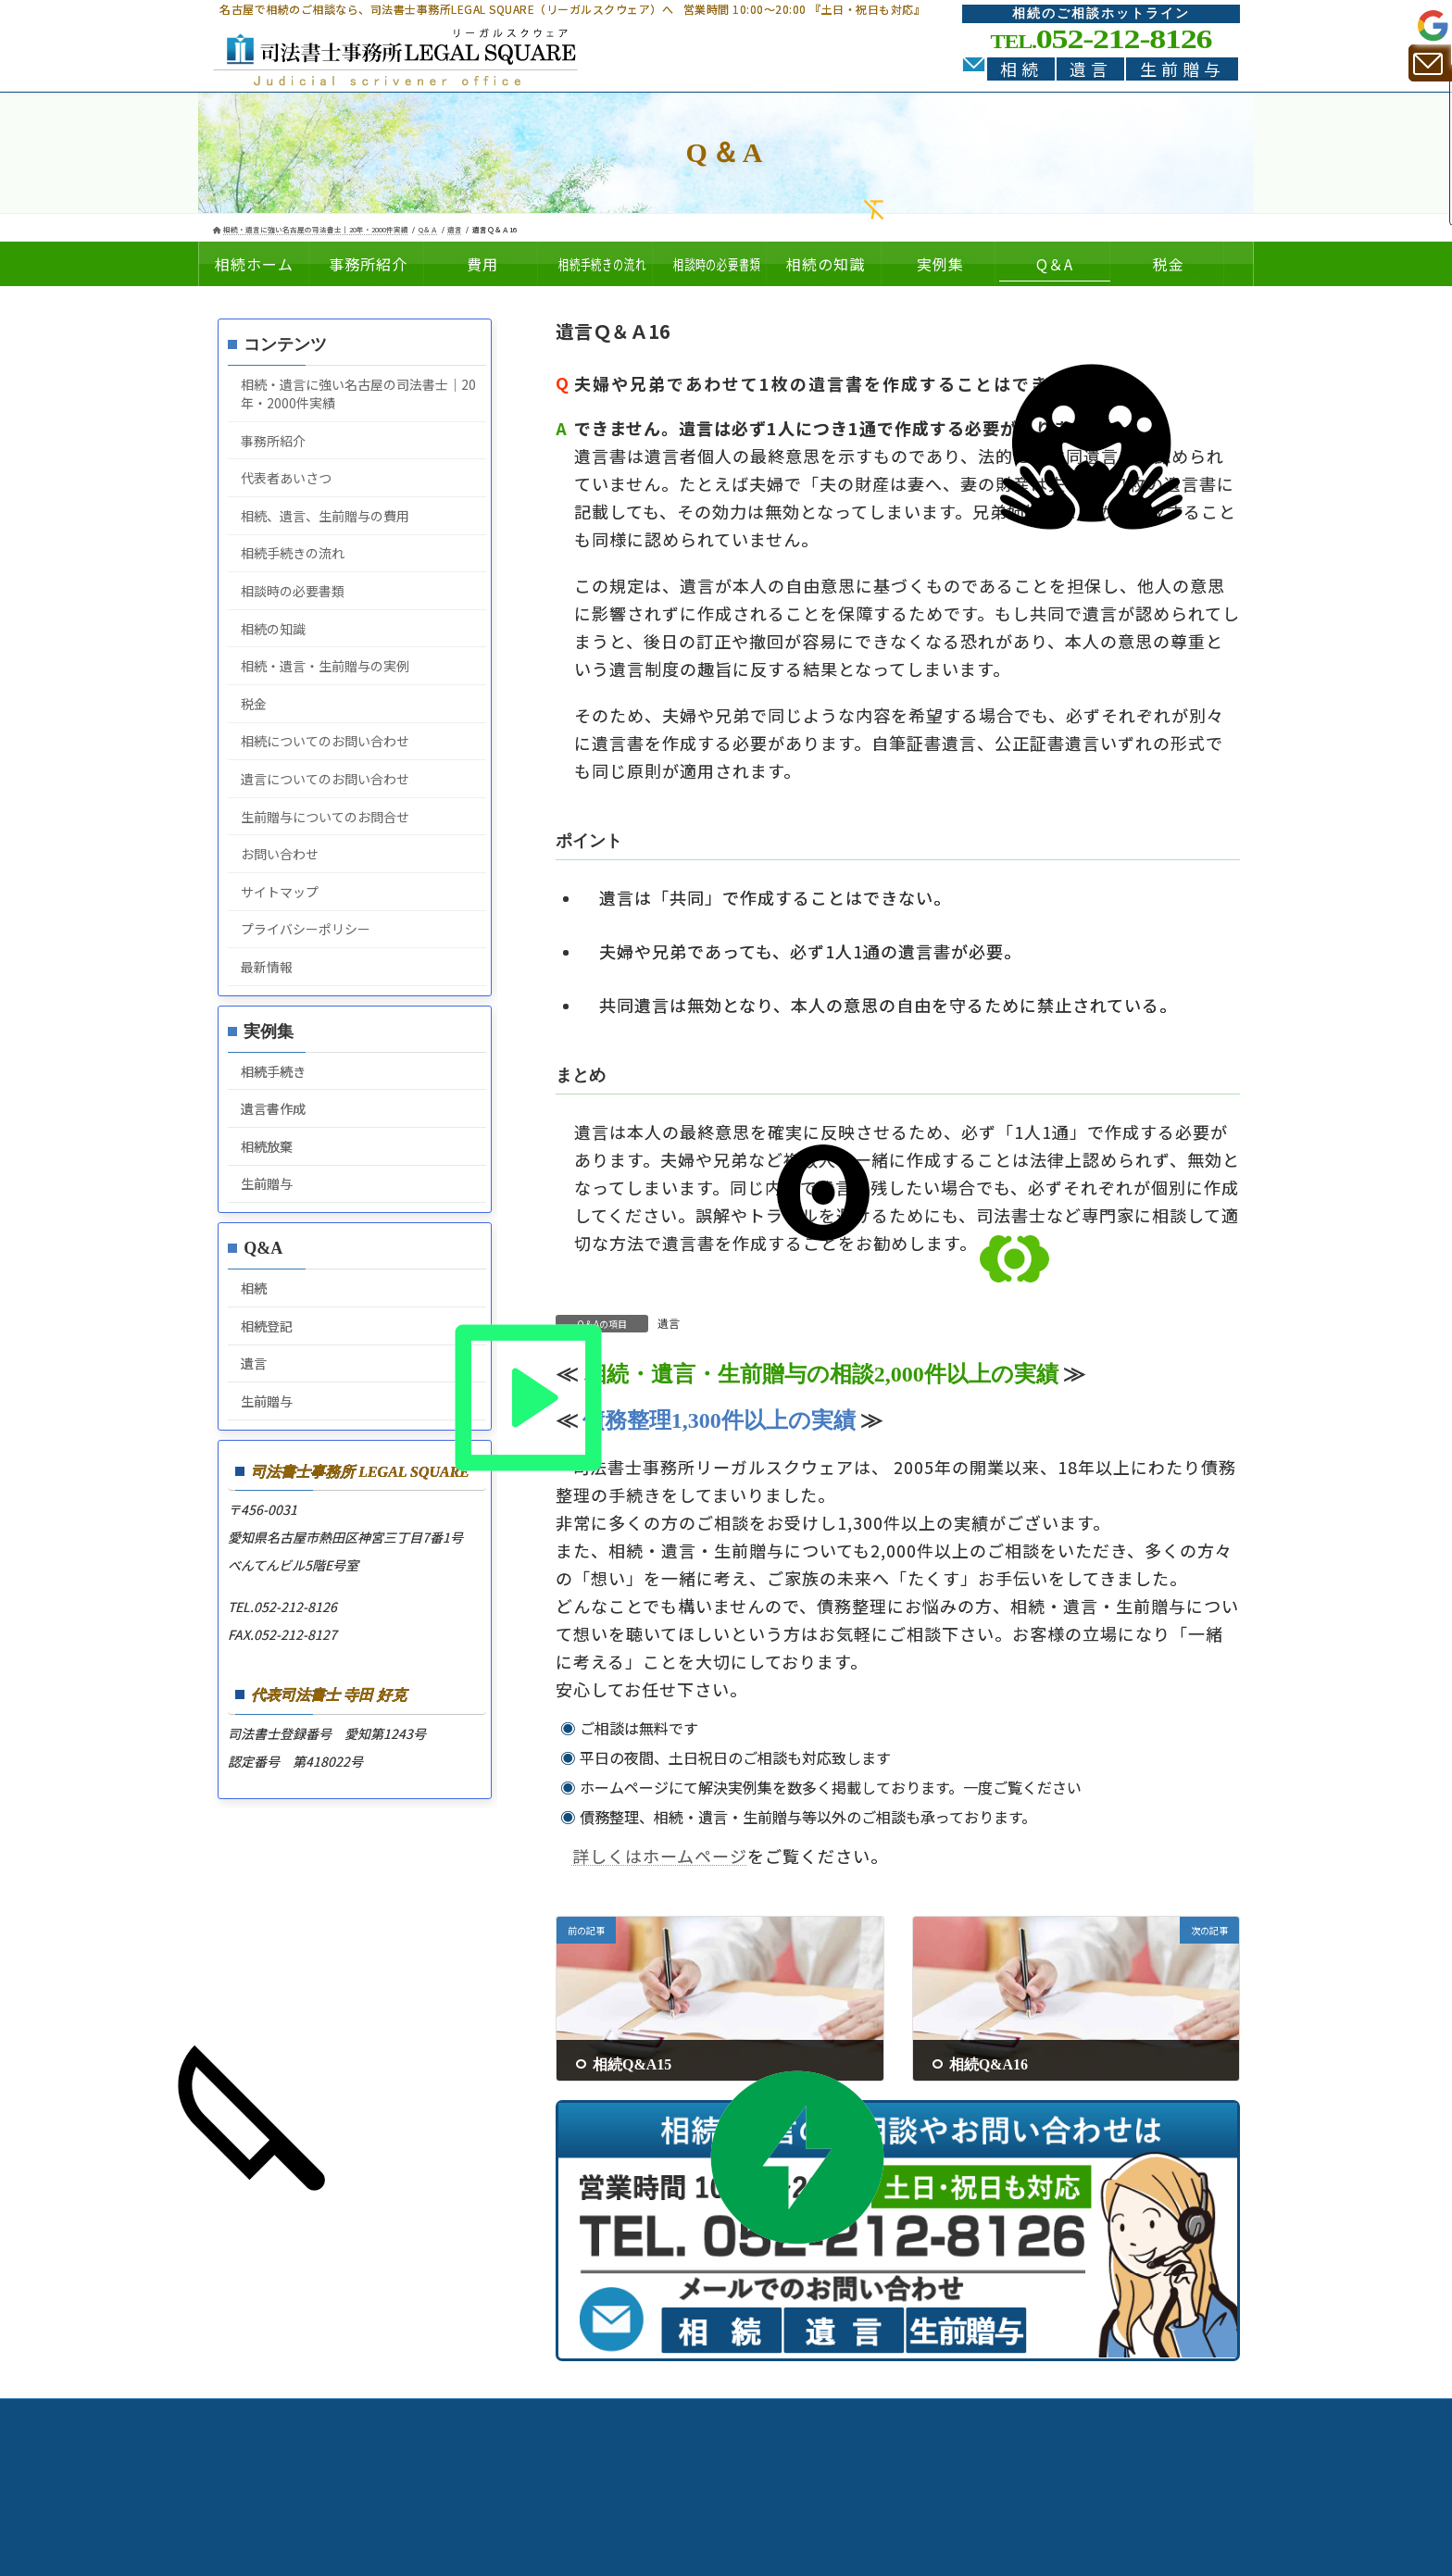 This screenshot has height=2576, width=1452. What do you see at coordinates (248, 2120) in the screenshot?
I see `access cooking or recipe features` at bounding box center [248, 2120].